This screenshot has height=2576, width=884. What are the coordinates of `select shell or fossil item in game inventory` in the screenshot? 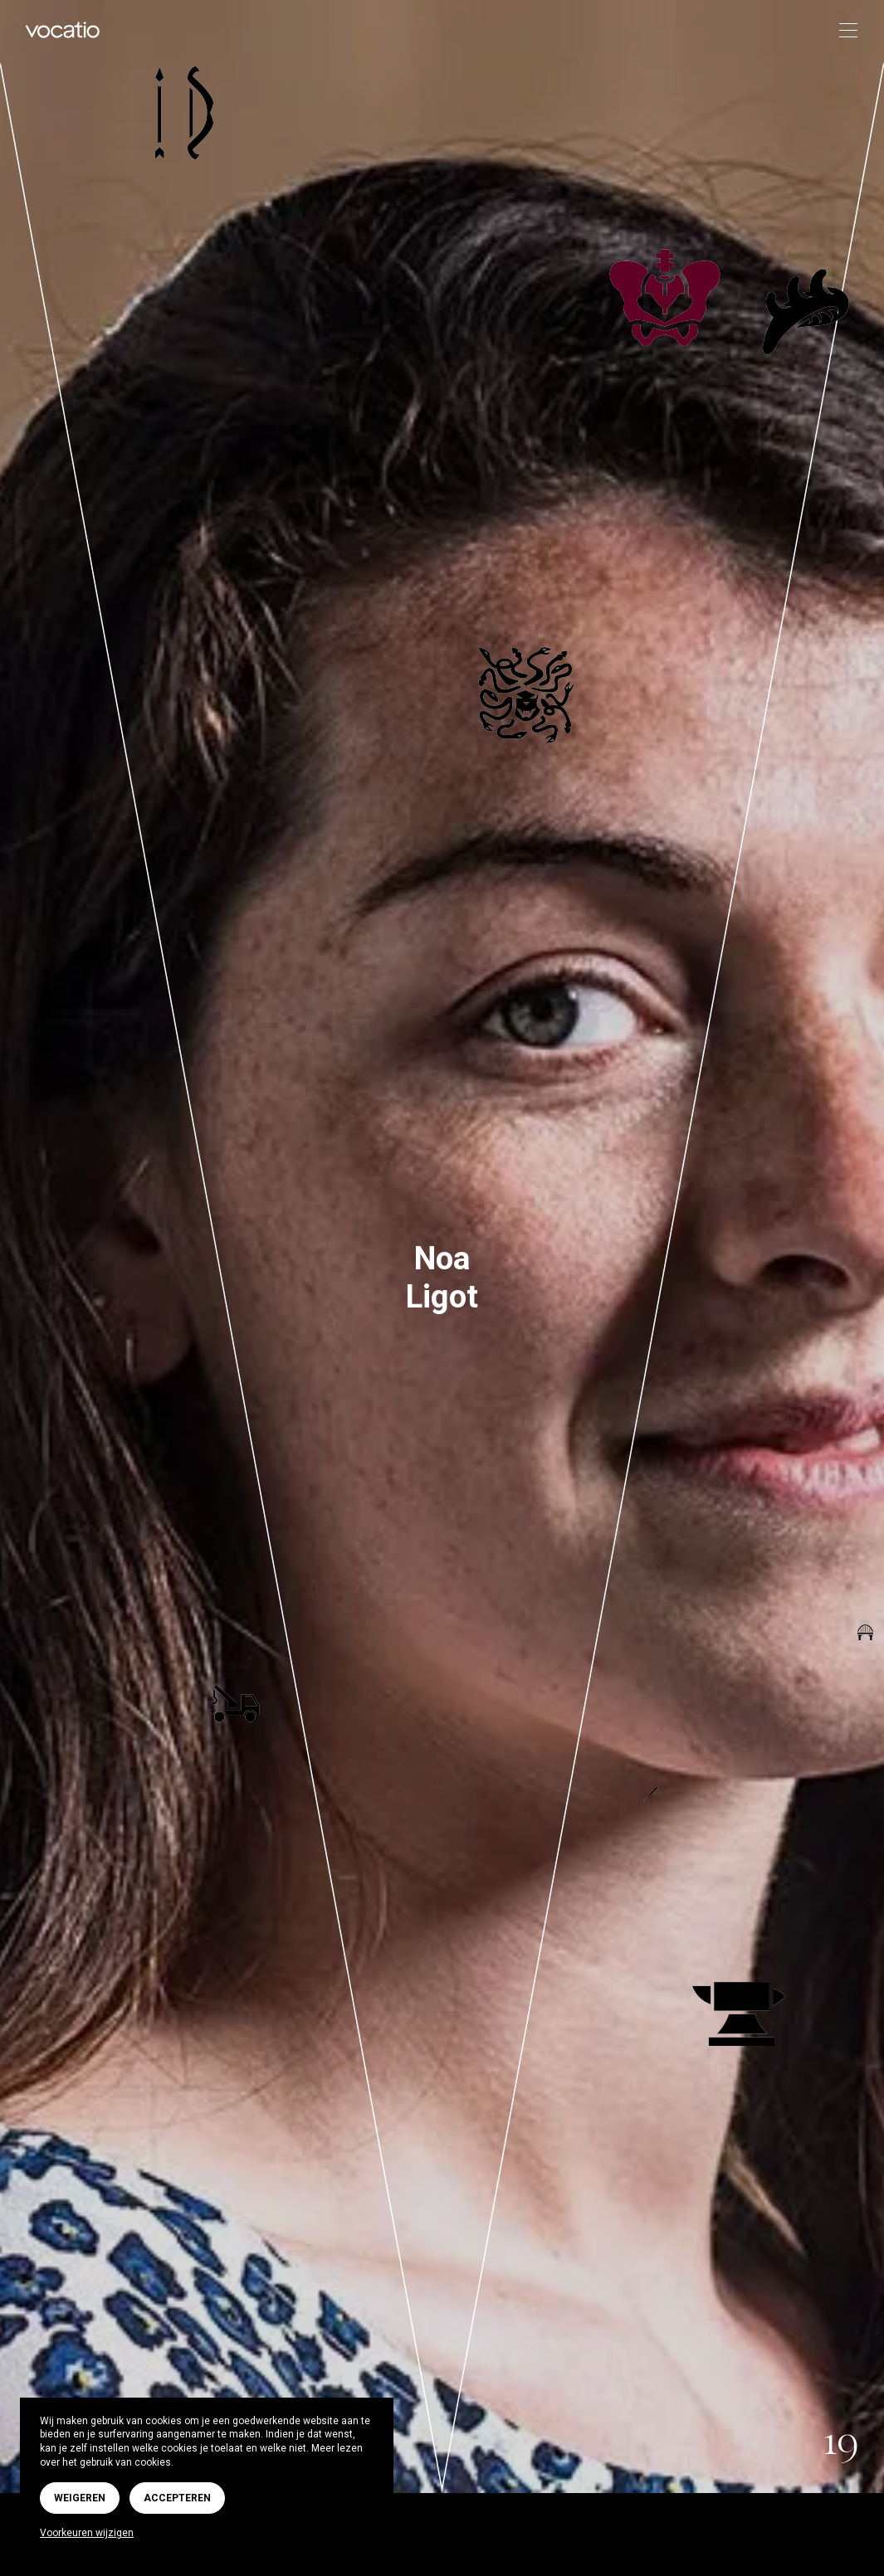 It's located at (806, 312).